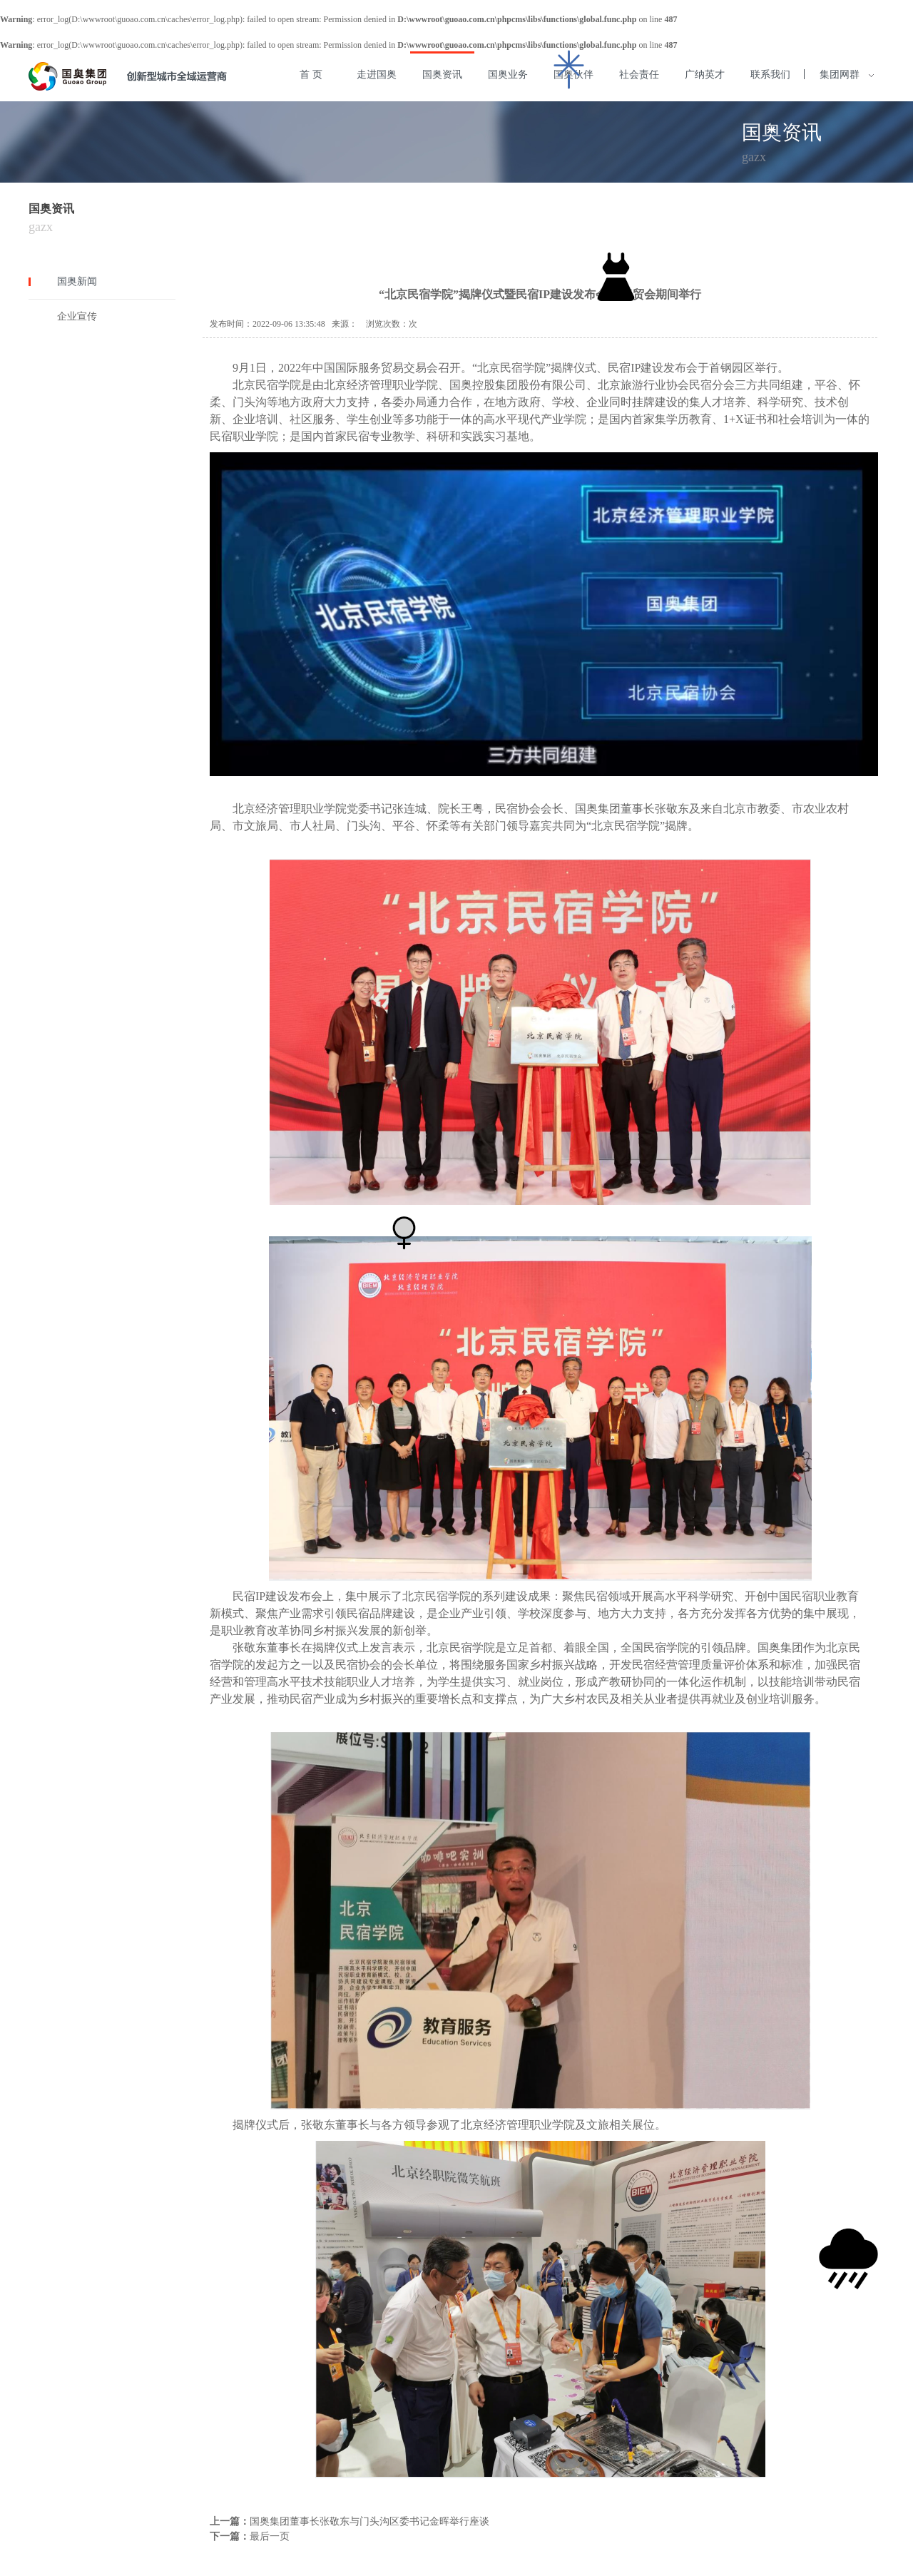  I want to click on browse women's clothing or dresses, so click(616, 279).